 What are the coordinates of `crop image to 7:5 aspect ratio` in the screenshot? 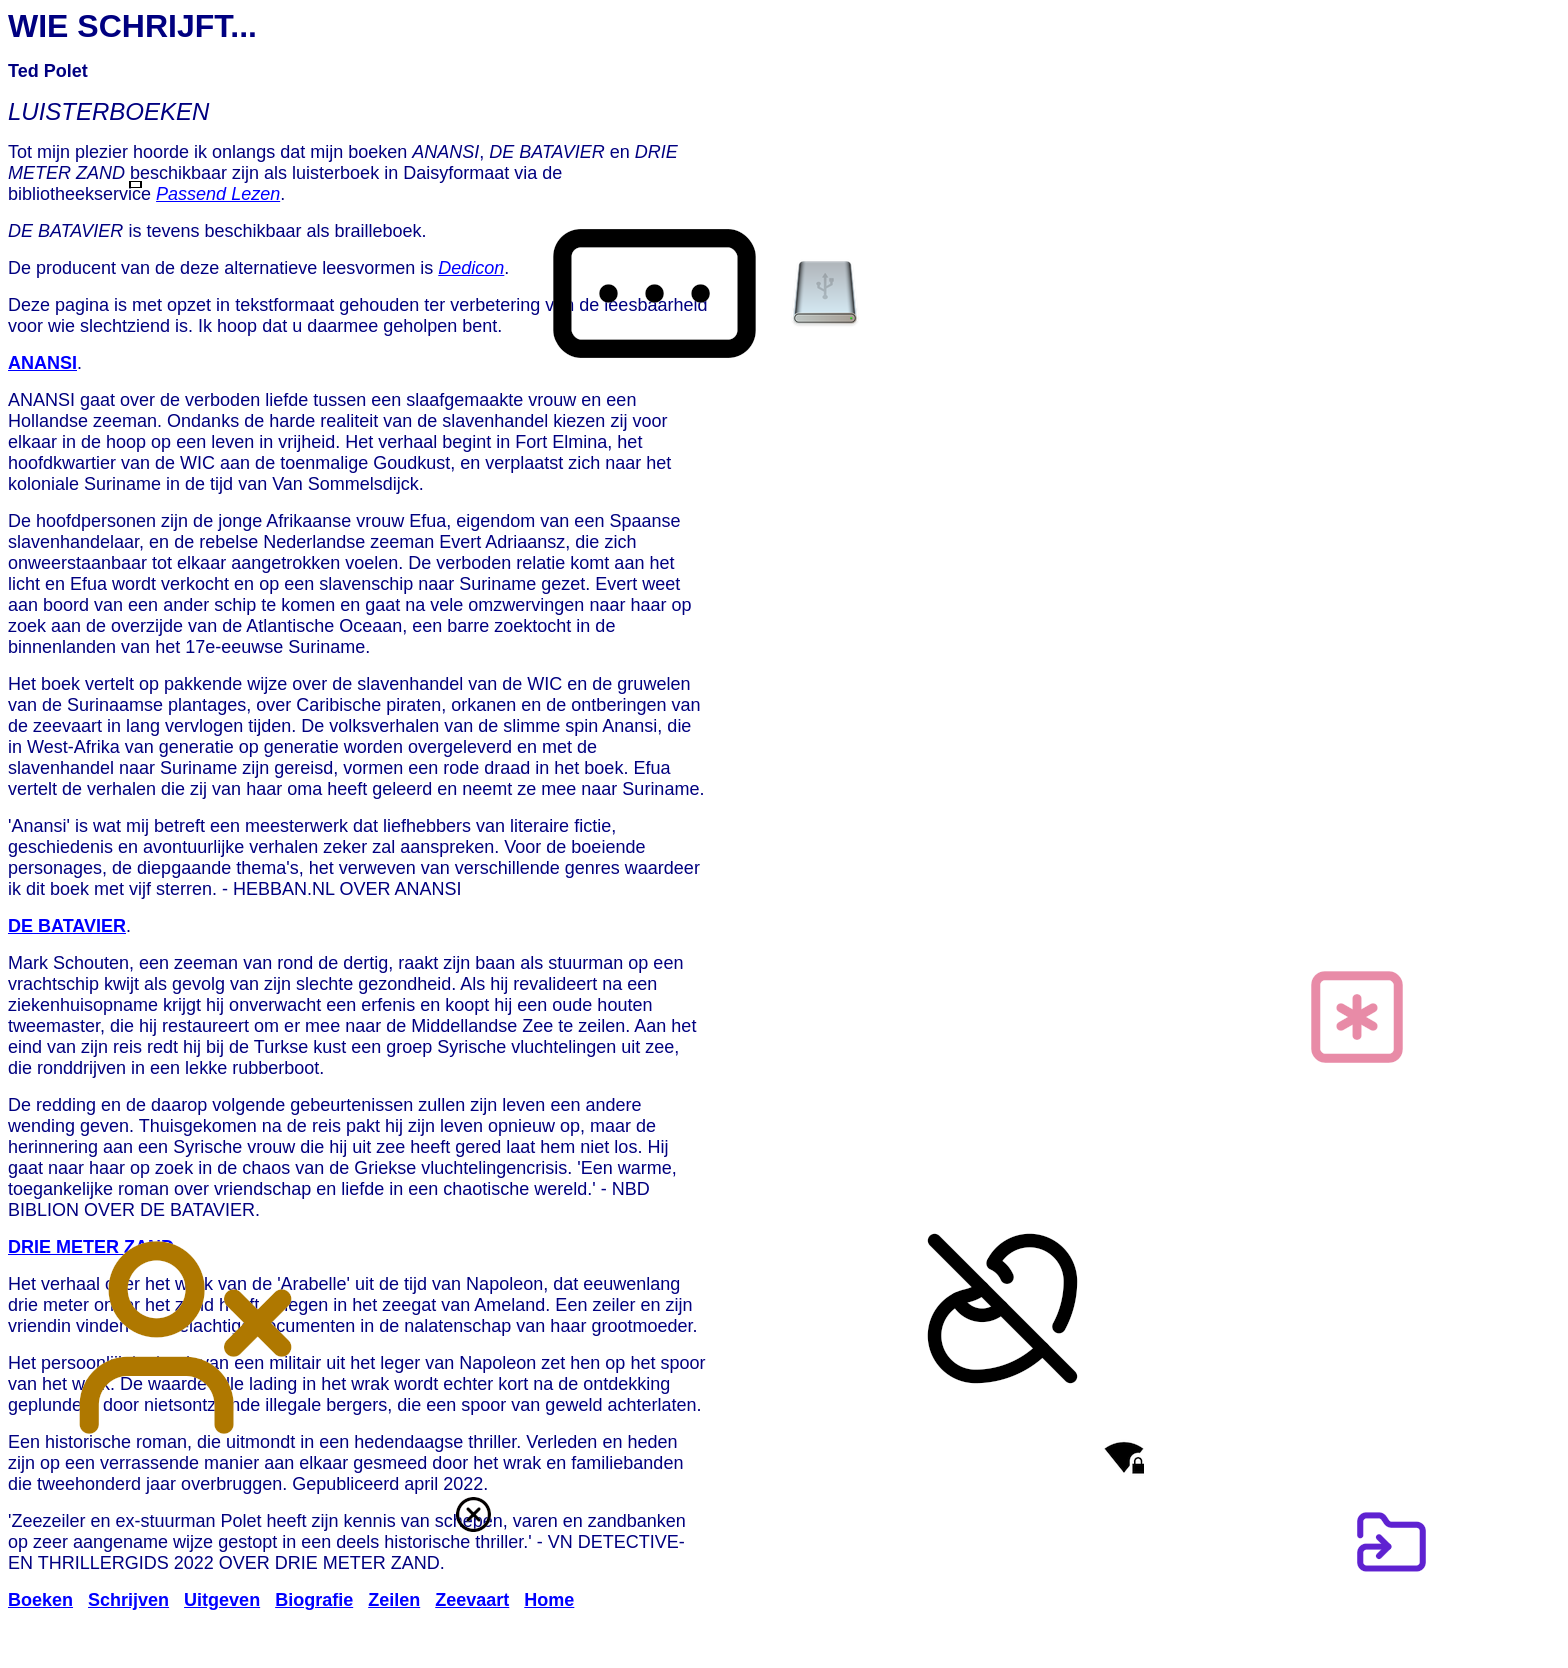 It's located at (135, 184).